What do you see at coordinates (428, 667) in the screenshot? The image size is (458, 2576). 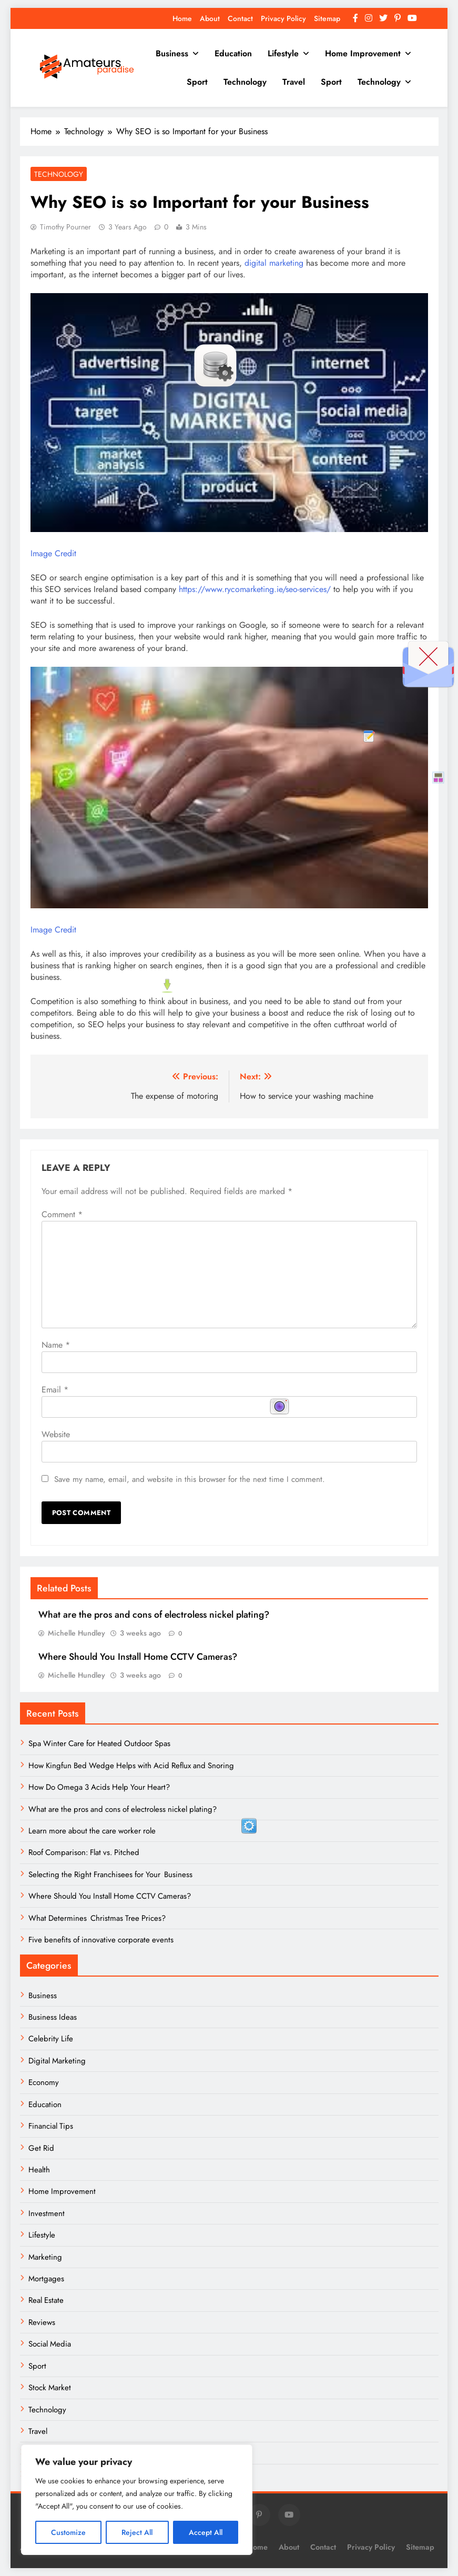 I see `mark email as spam or junk` at bounding box center [428, 667].